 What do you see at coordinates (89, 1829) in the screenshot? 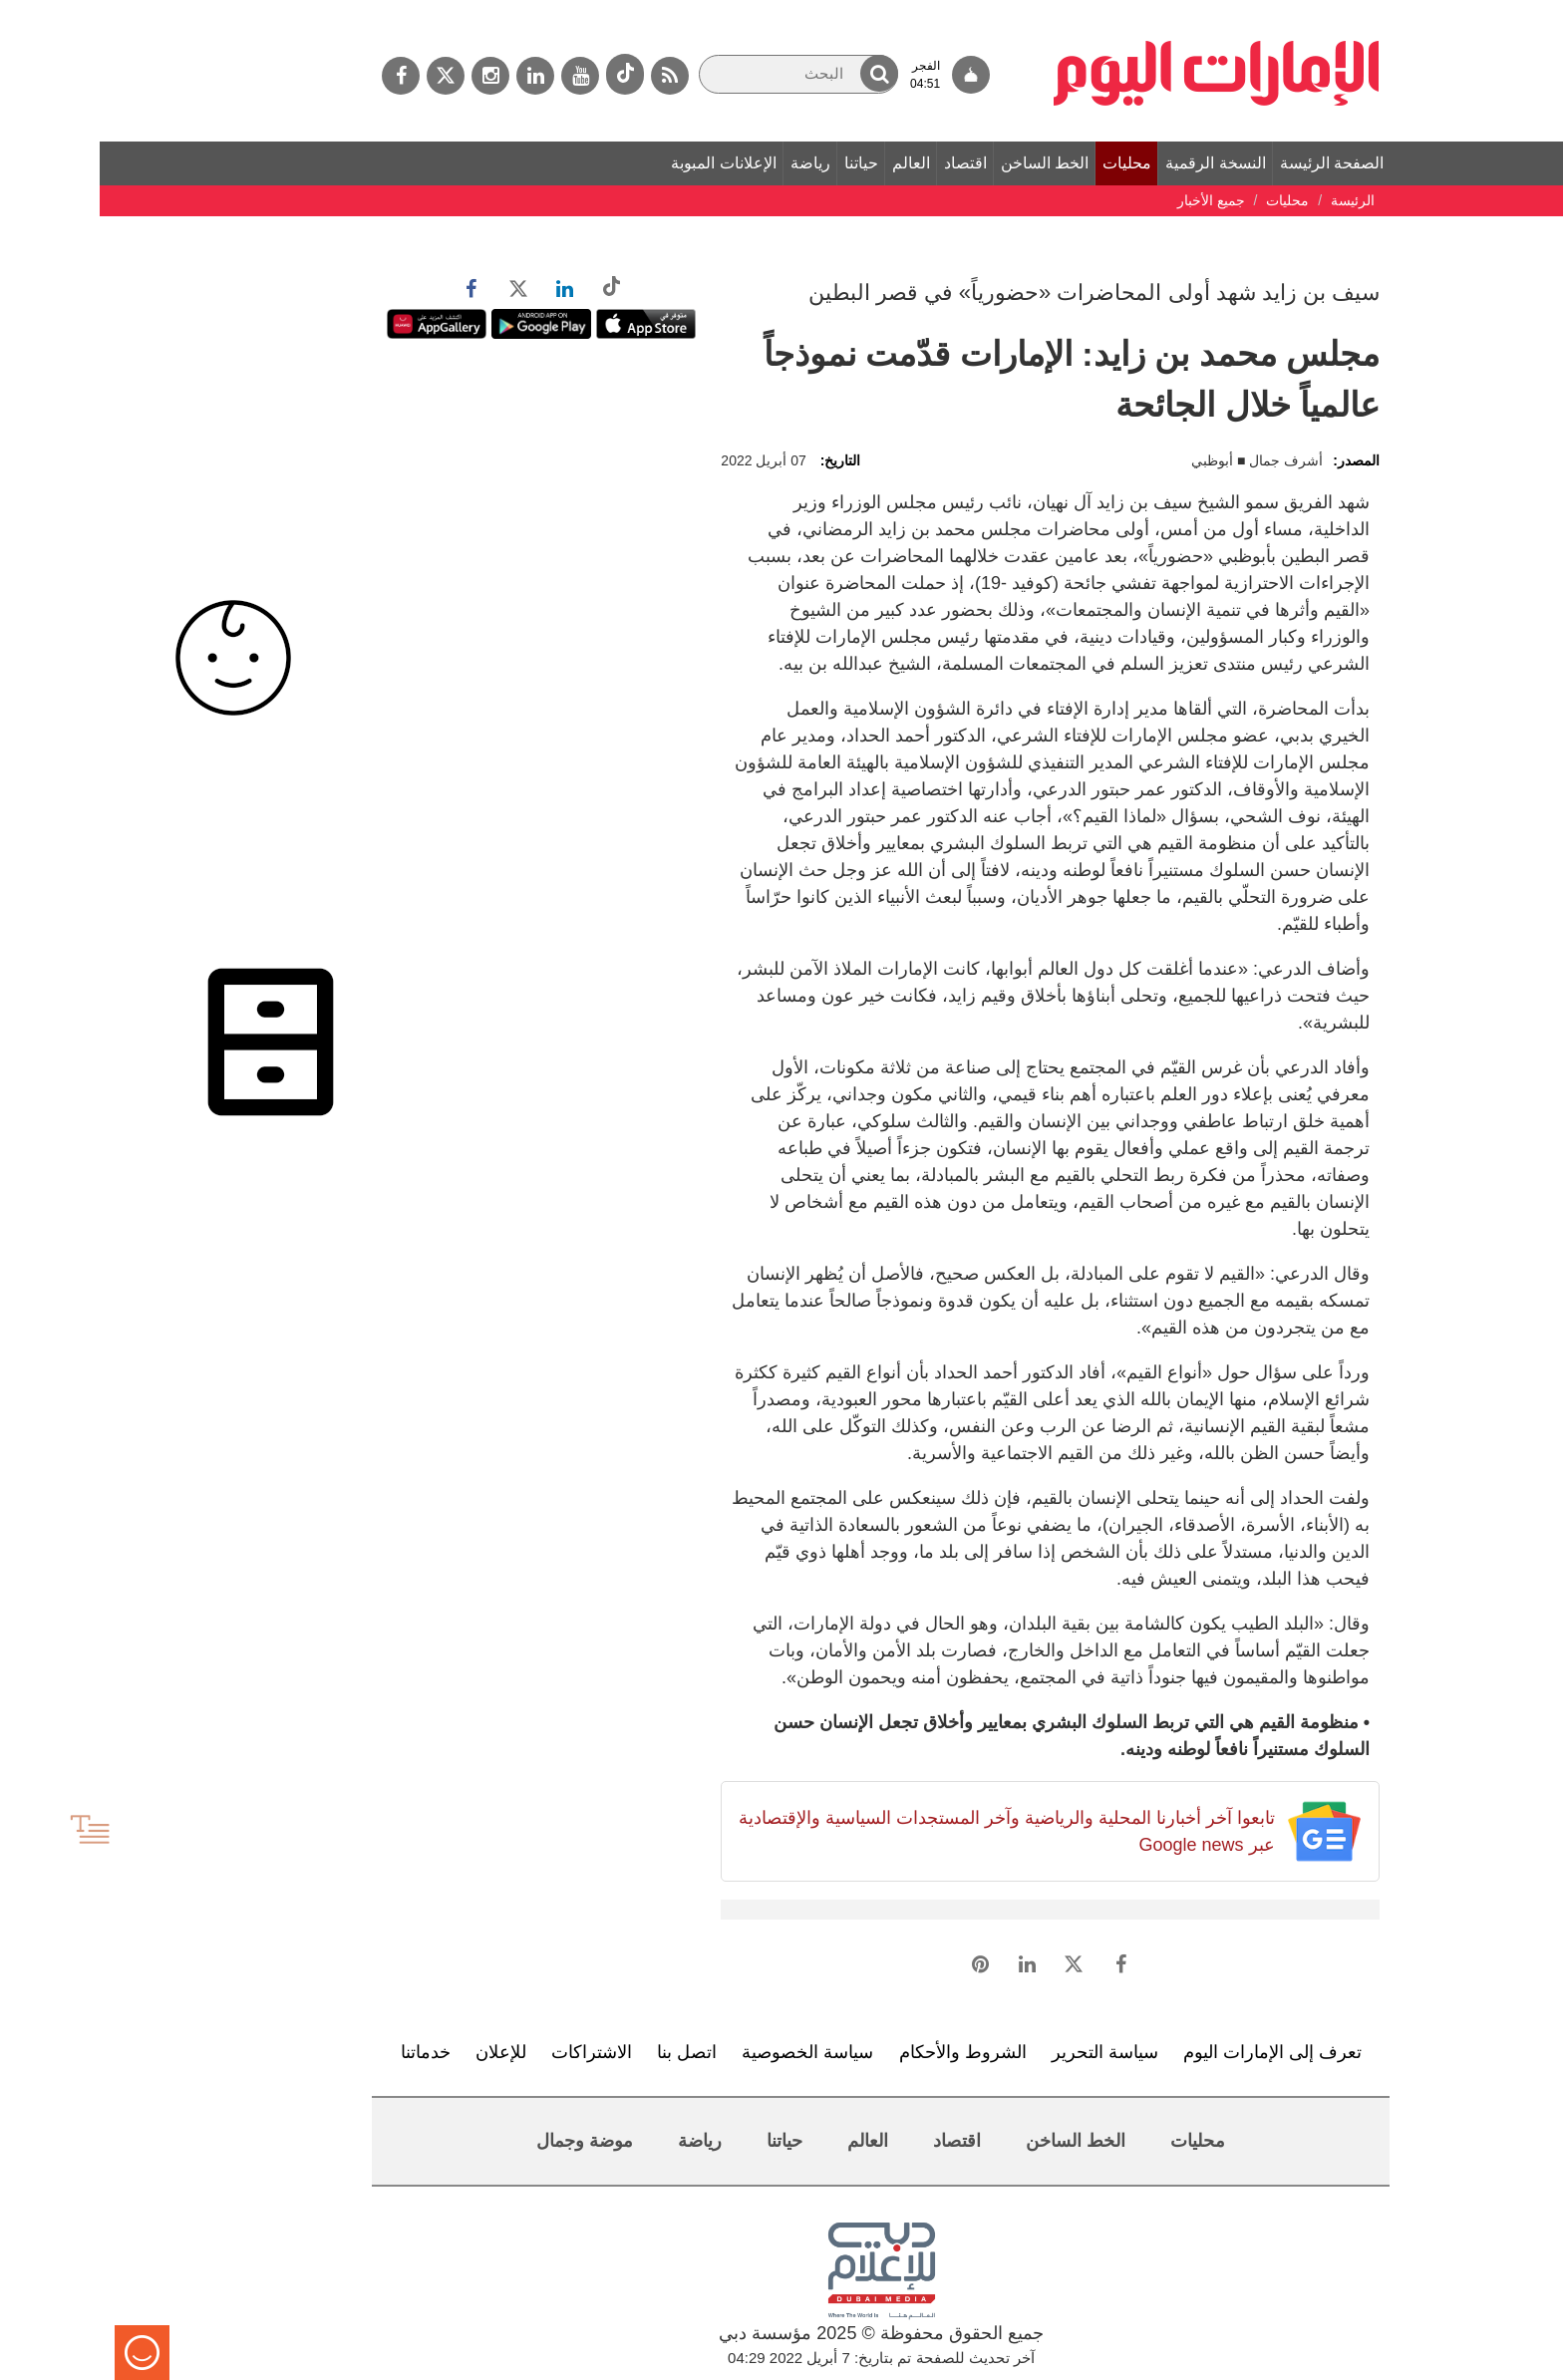
I see `read articles from the new york times` at bounding box center [89, 1829].